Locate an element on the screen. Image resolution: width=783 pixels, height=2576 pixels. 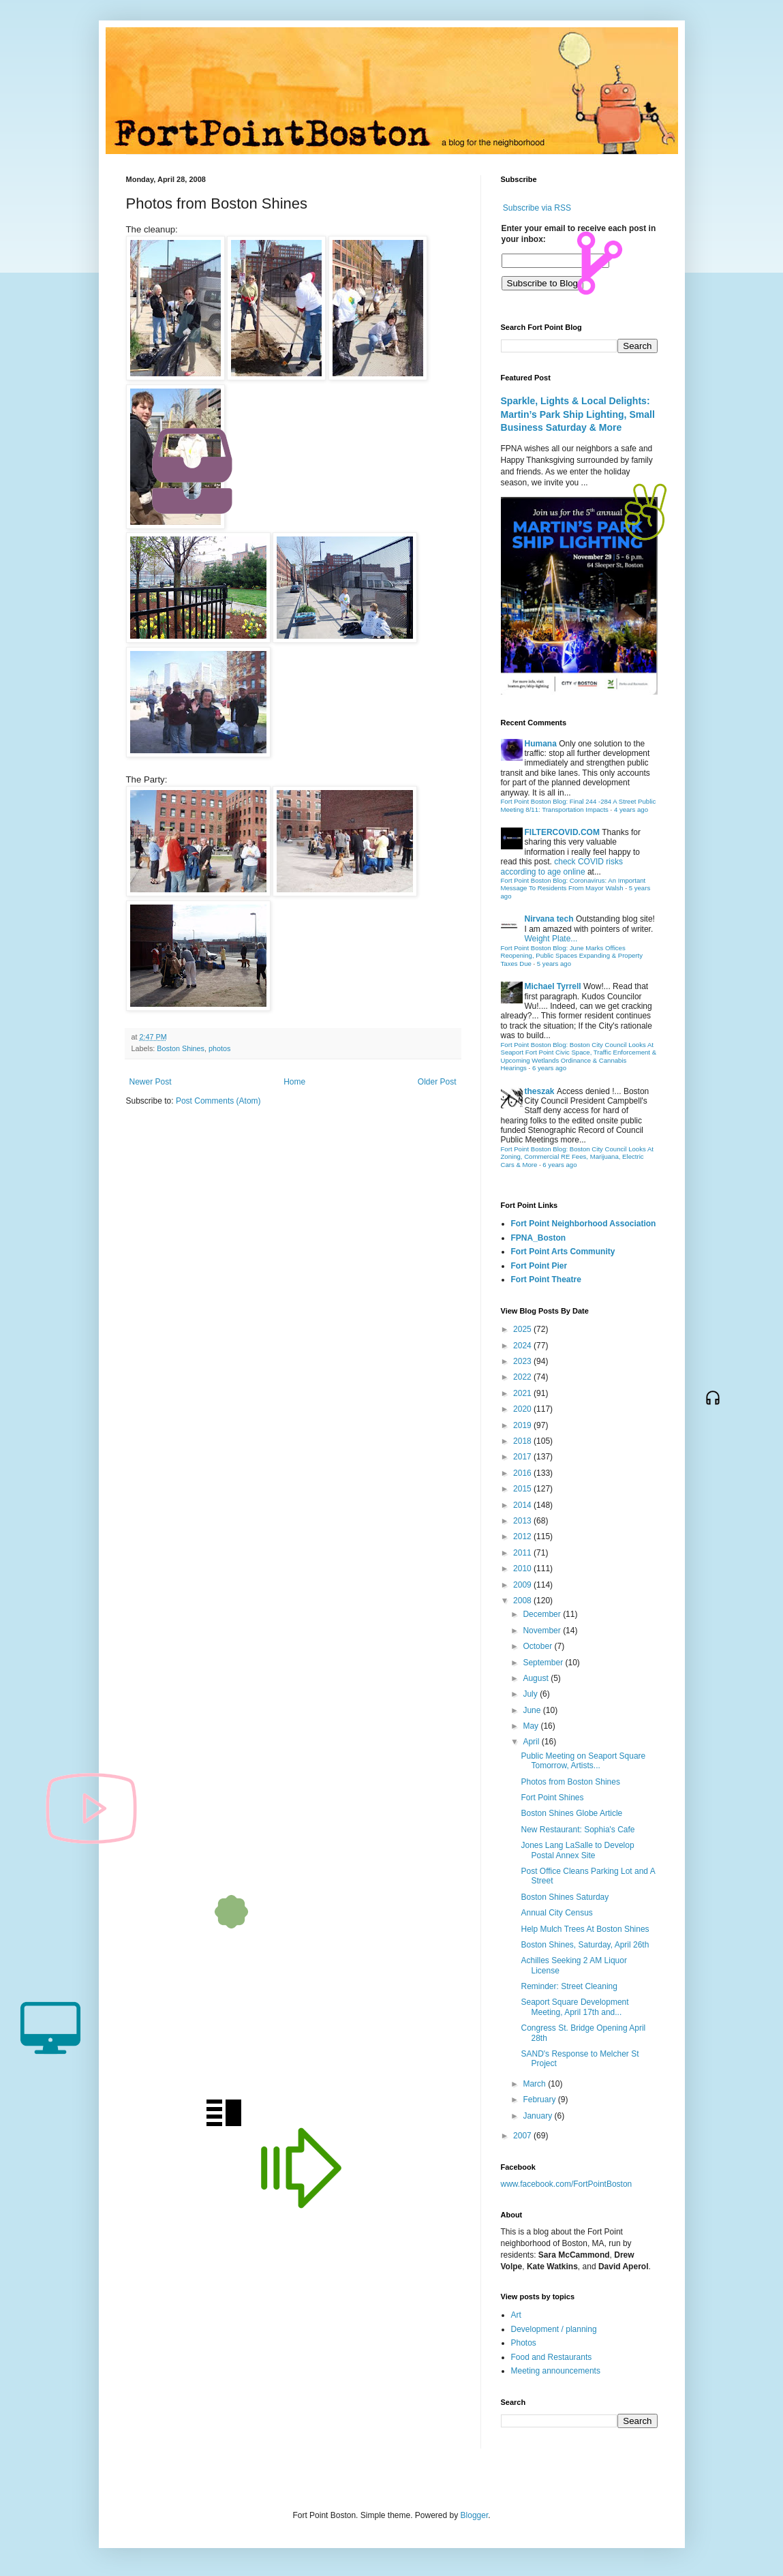
toggle vertical split view layout is located at coordinates (224, 2112).